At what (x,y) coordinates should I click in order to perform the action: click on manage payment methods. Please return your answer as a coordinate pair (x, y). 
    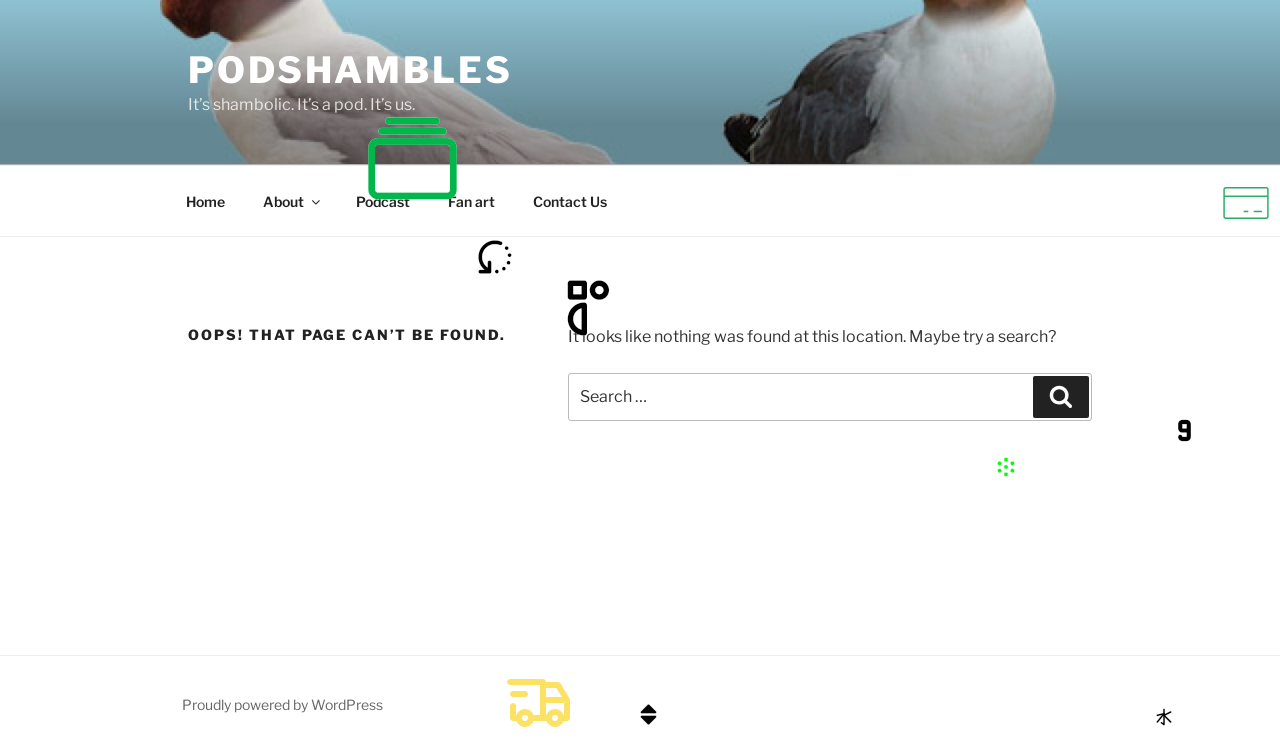
    Looking at the image, I should click on (1246, 203).